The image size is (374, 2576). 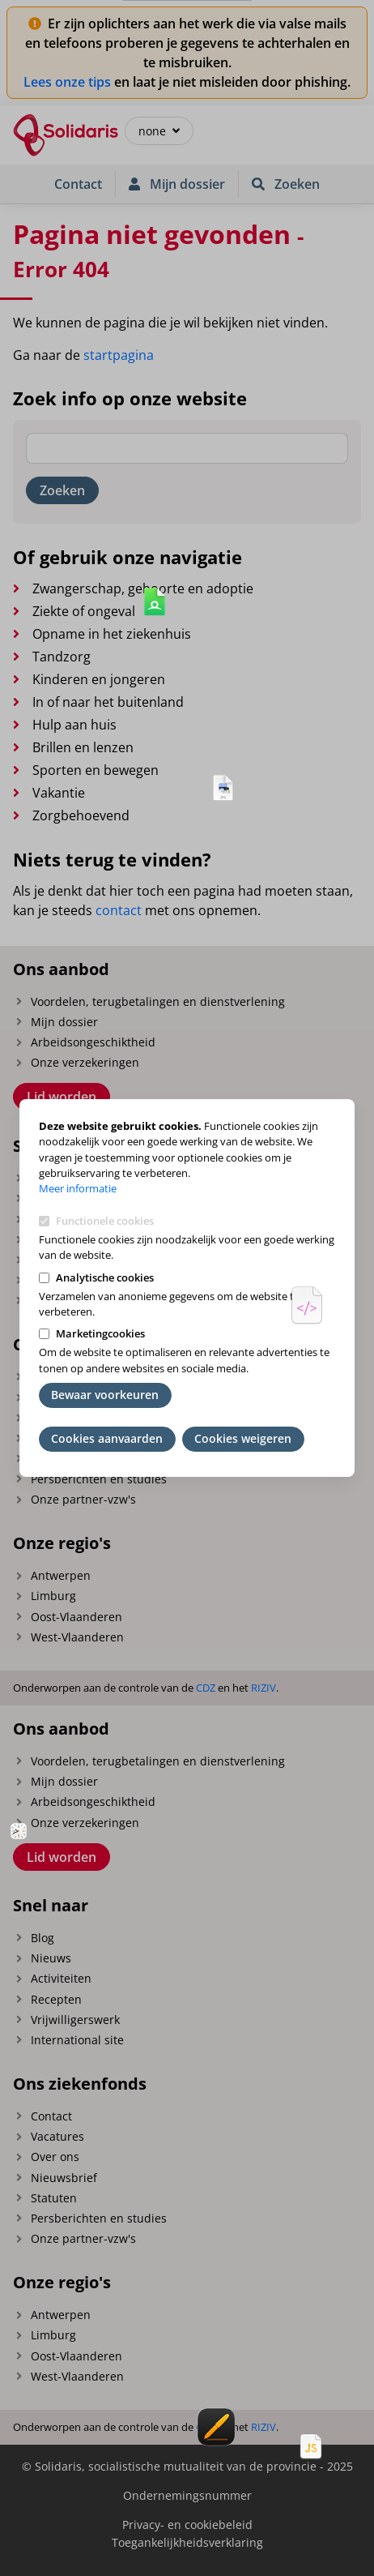 I want to click on a jpg image file, so click(x=223, y=788).